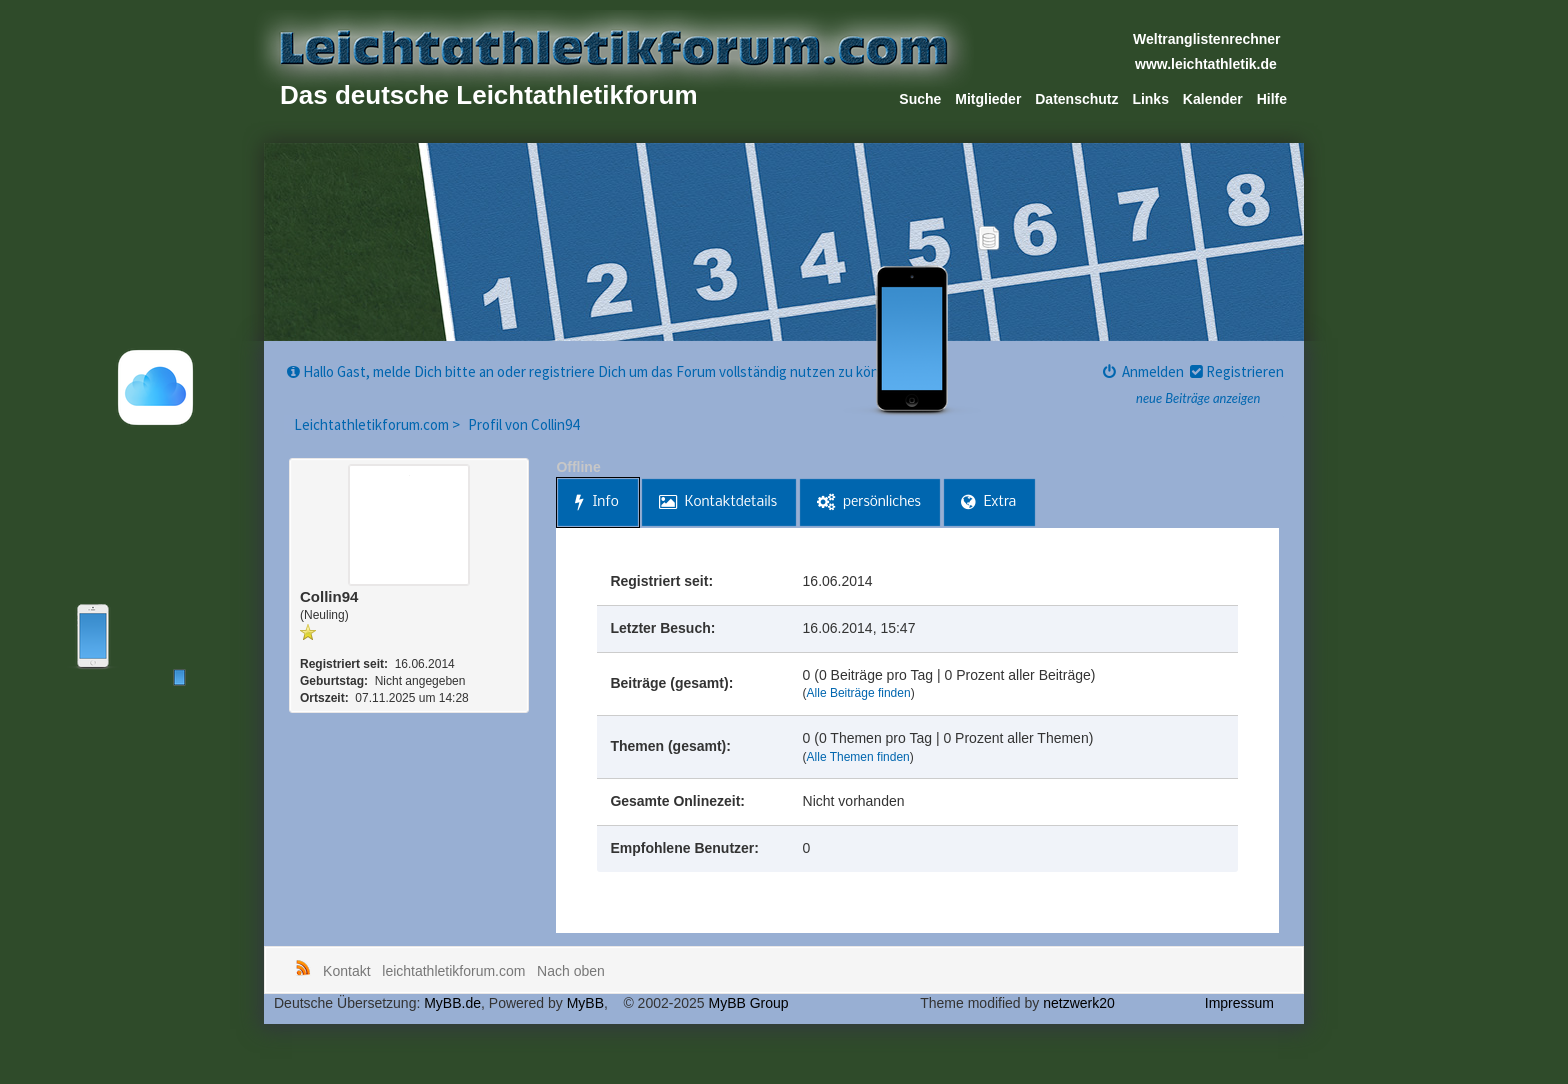 The image size is (1568, 1084). Describe the element at coordinates (179, 677) in the screenshot. I see `iPad Air device icon` at that location.